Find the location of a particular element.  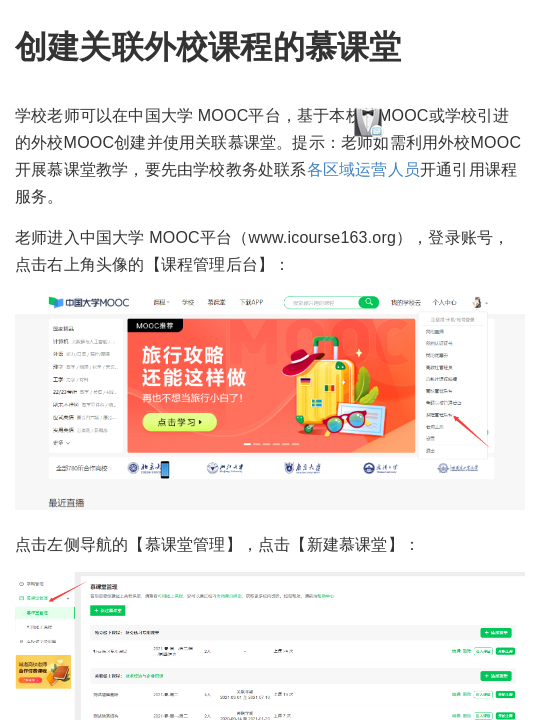

iPhone 7 device icon for system identification is located at coordinates (165, 470).